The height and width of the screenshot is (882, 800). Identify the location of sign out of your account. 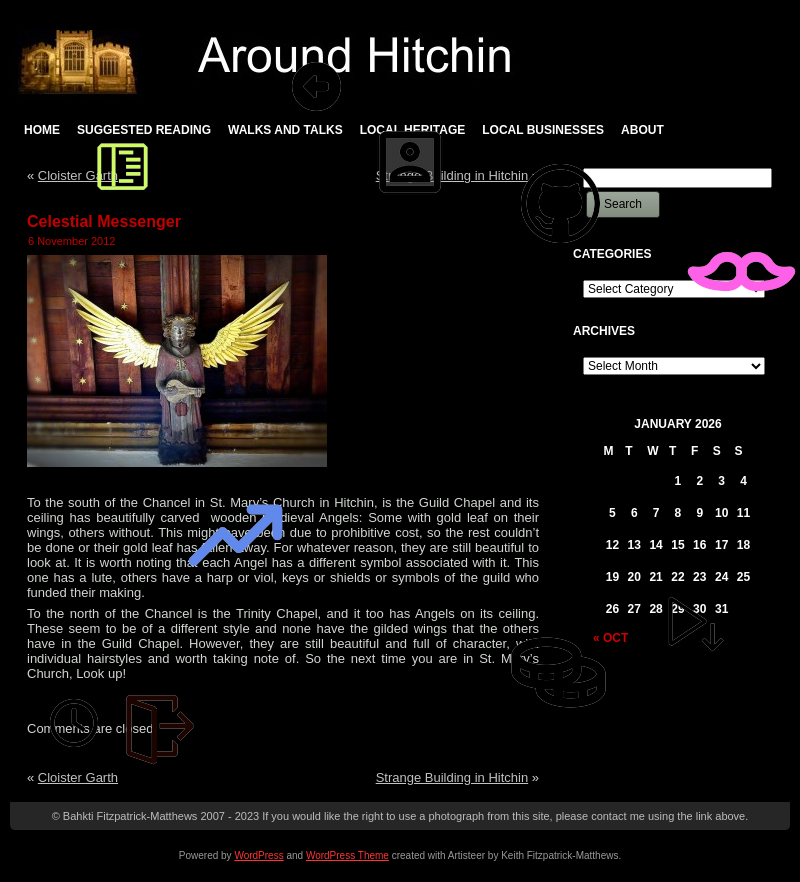
(157, 726).